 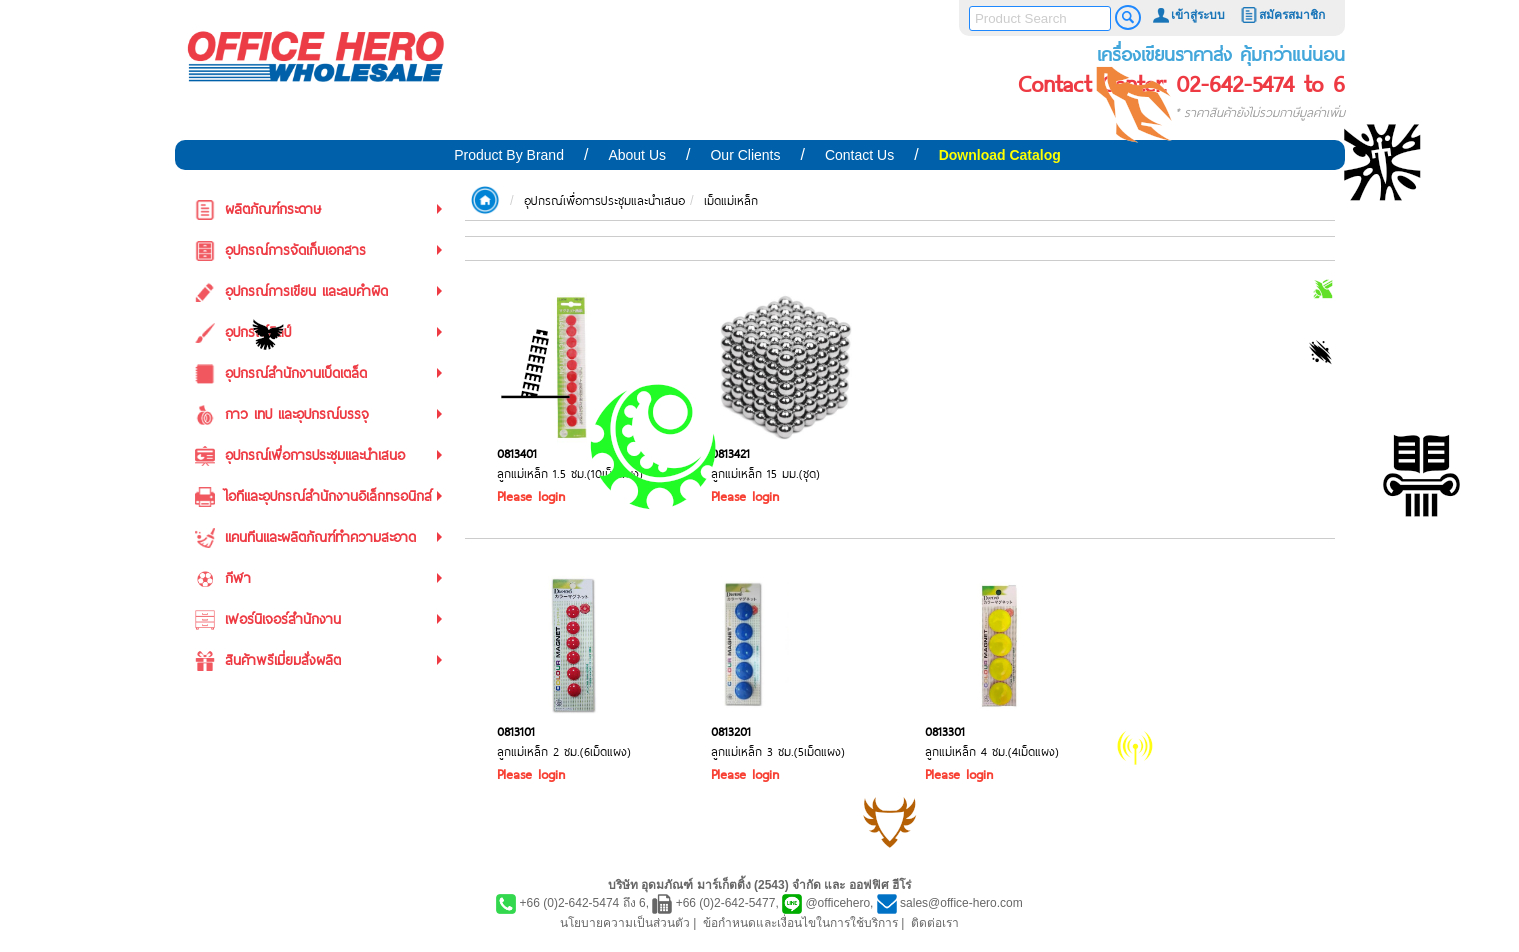 What do you see at coordinates (268, 335) in the screenshot?
I see `indicates peace or harmony state` at bounding box center [268, 335].